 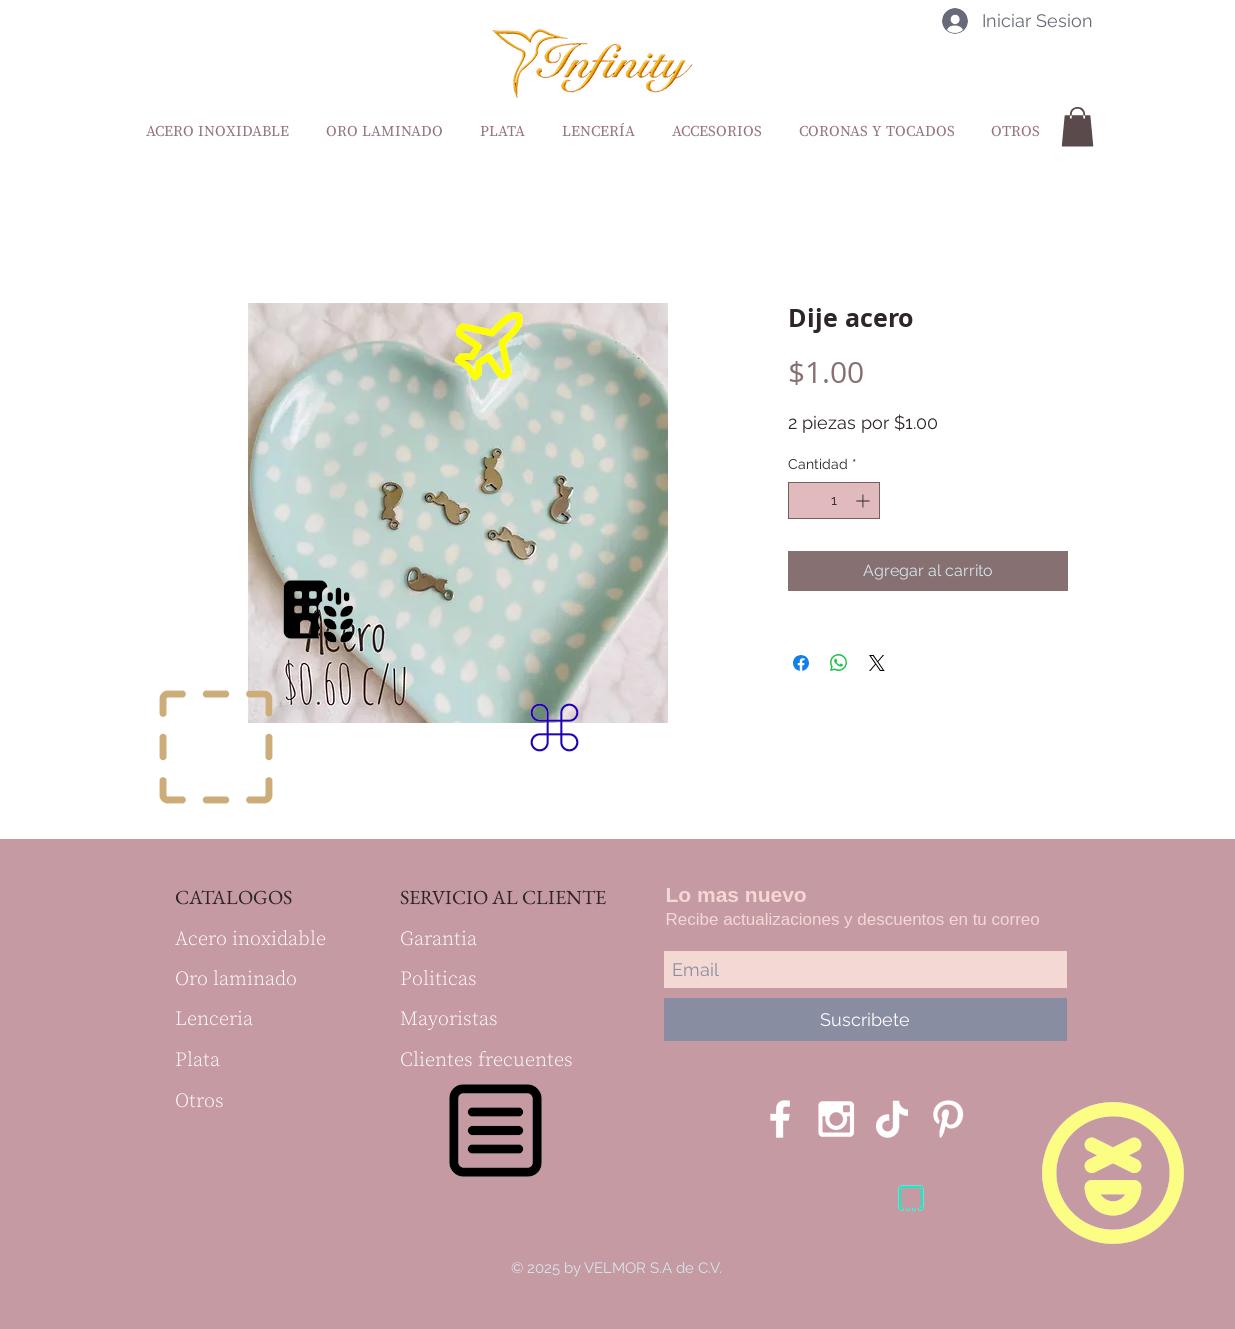 I want to click on enable airplane mode, so click(x=488, y=346).